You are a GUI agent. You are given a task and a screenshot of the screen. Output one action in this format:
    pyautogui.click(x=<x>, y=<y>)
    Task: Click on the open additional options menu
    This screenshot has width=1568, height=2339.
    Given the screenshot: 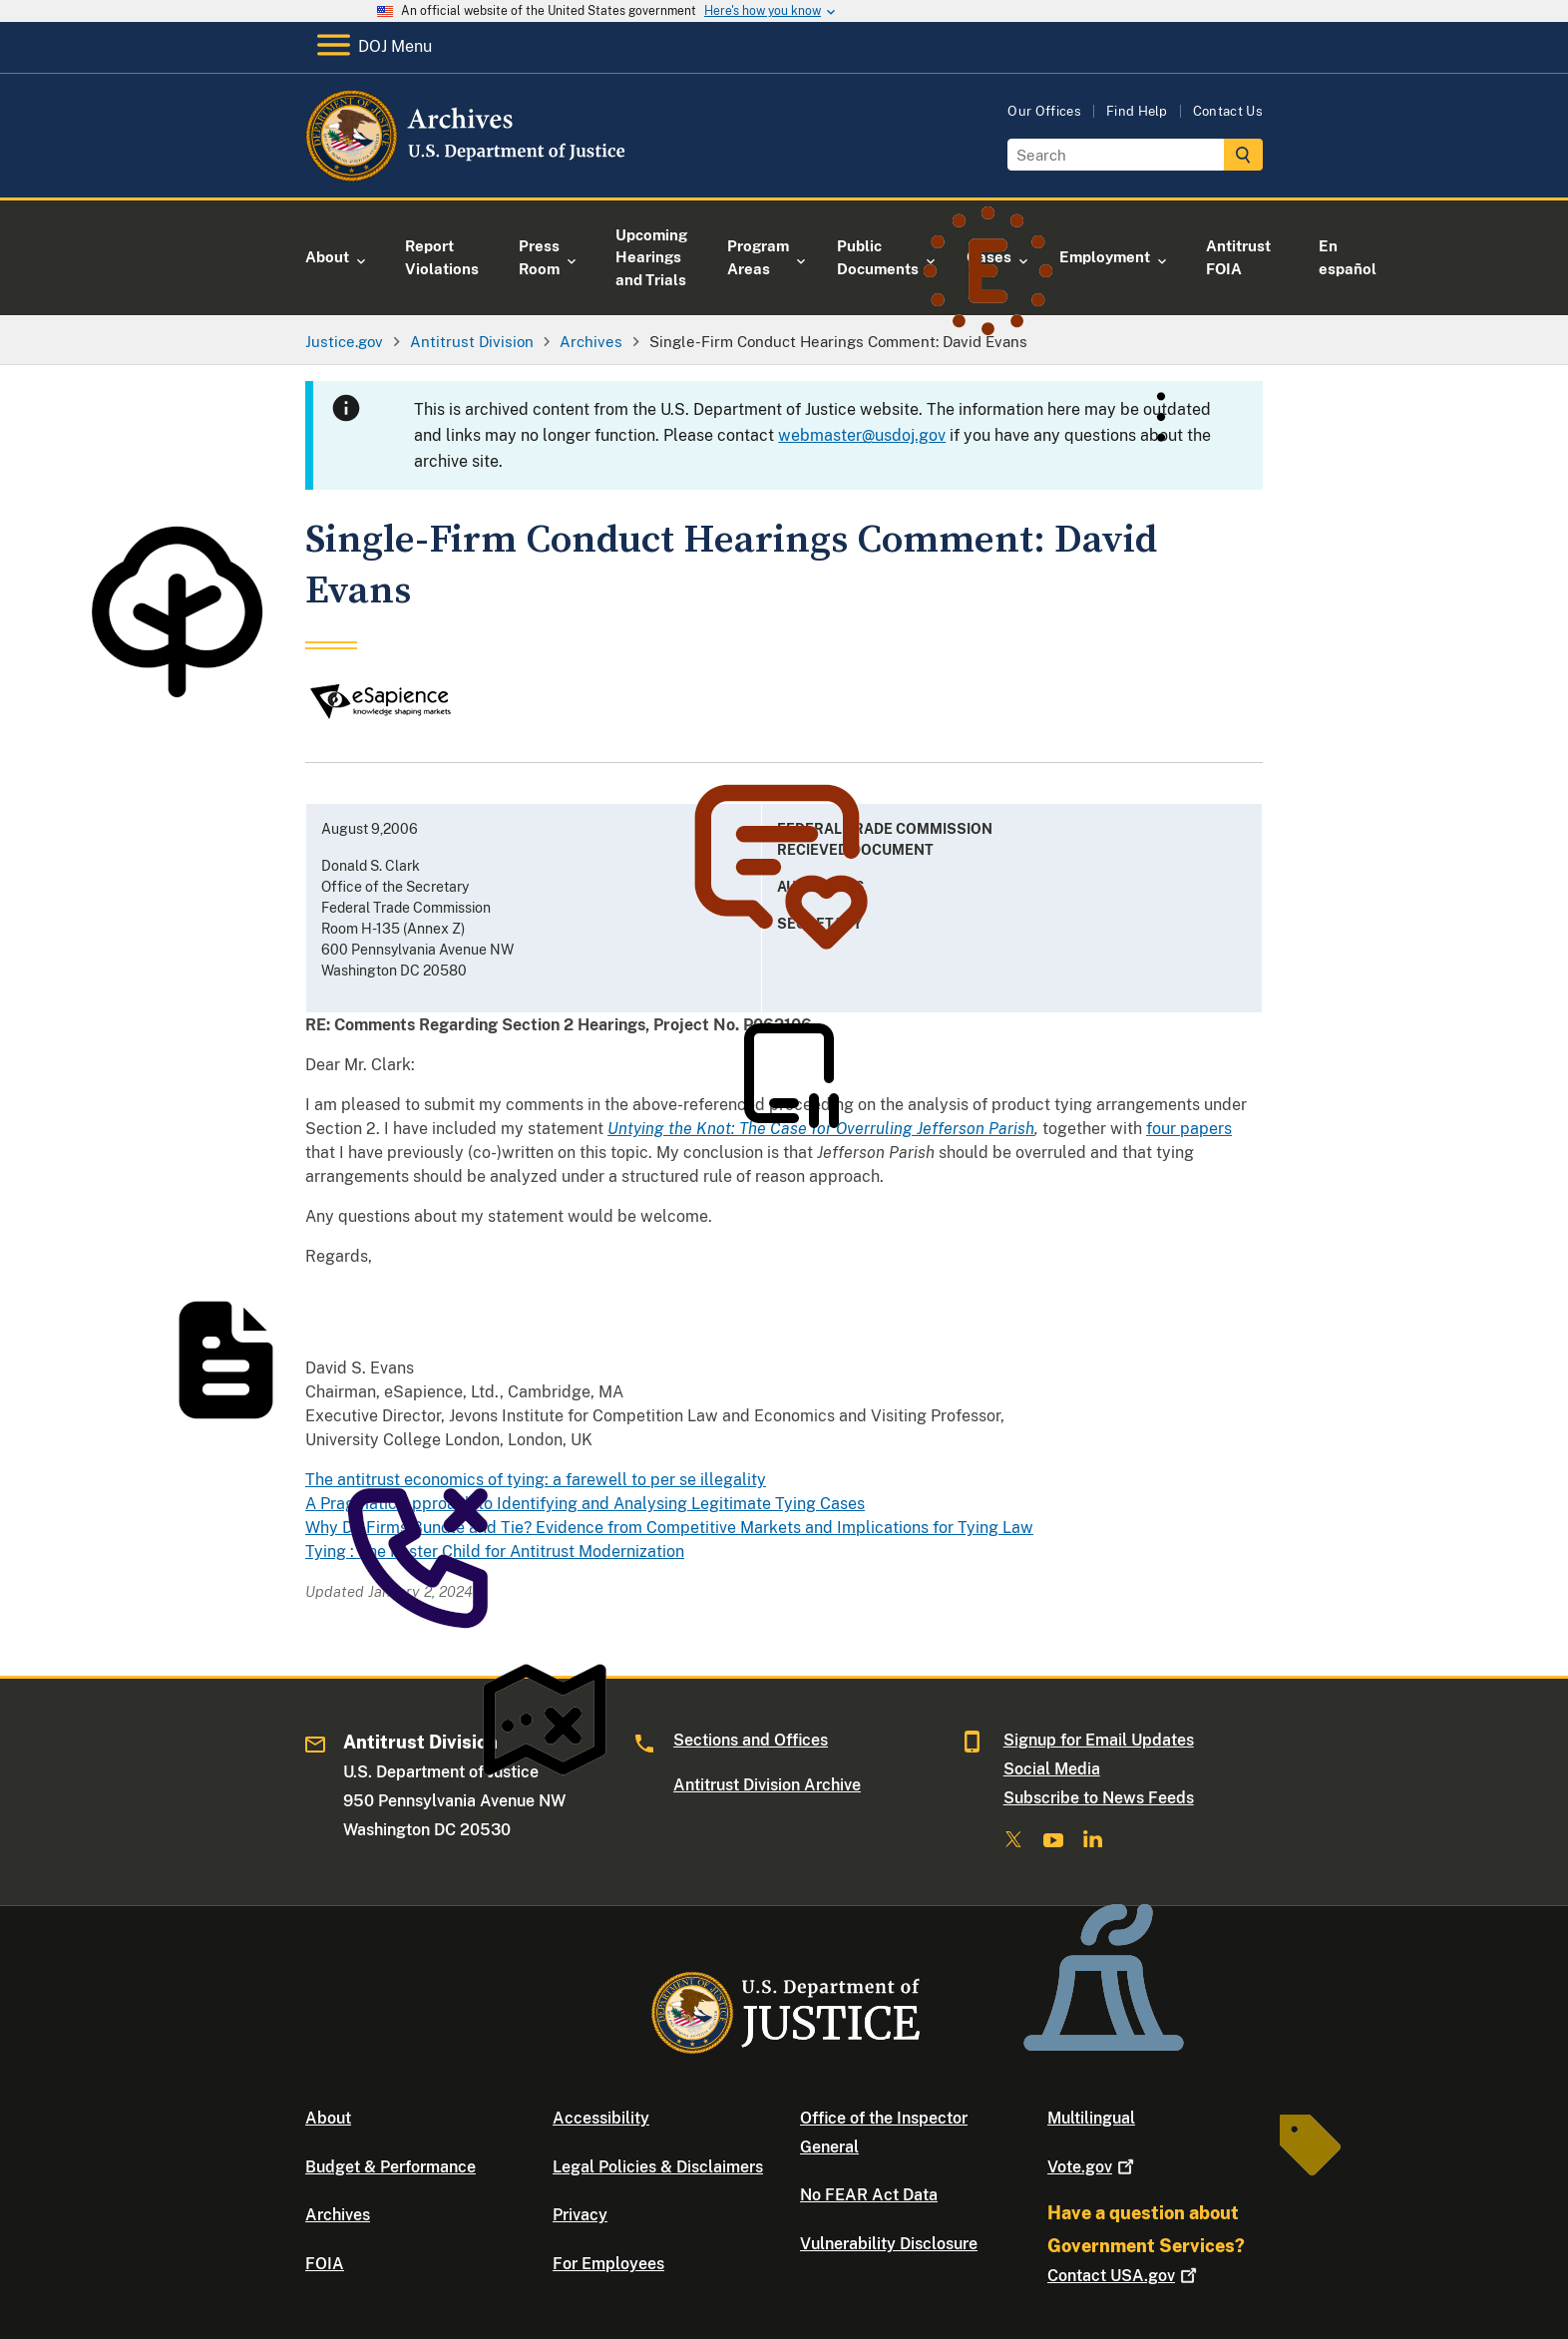 What is the action you would take?
    pyautogui.click(x=1161, y=417)
    